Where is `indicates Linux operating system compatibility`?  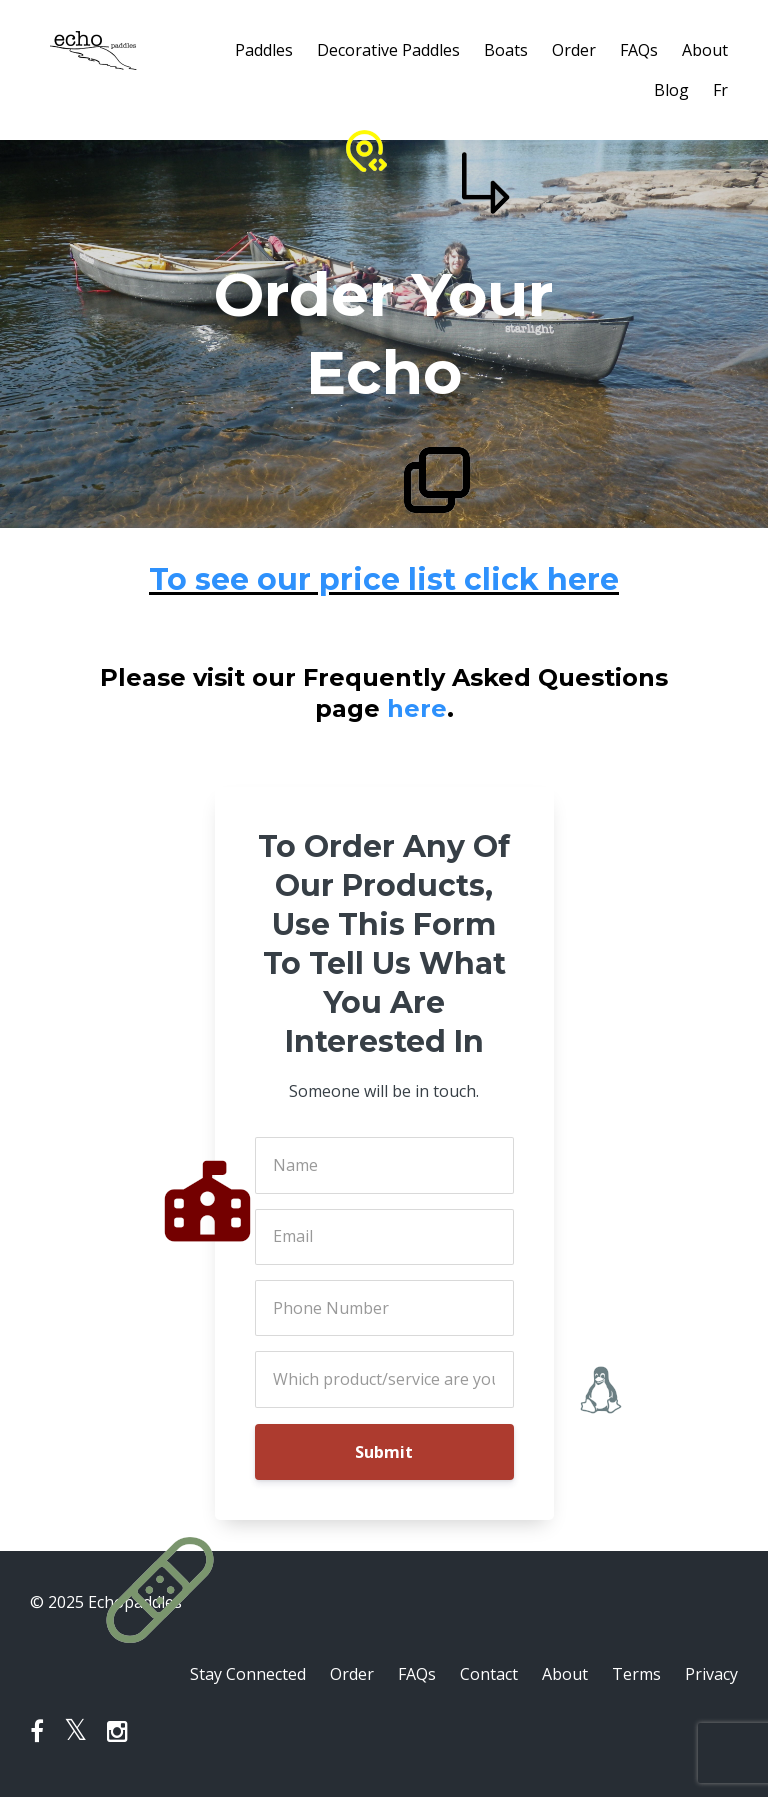
indicates Linux operating system compatibility is located at coordinates (601, 1390).